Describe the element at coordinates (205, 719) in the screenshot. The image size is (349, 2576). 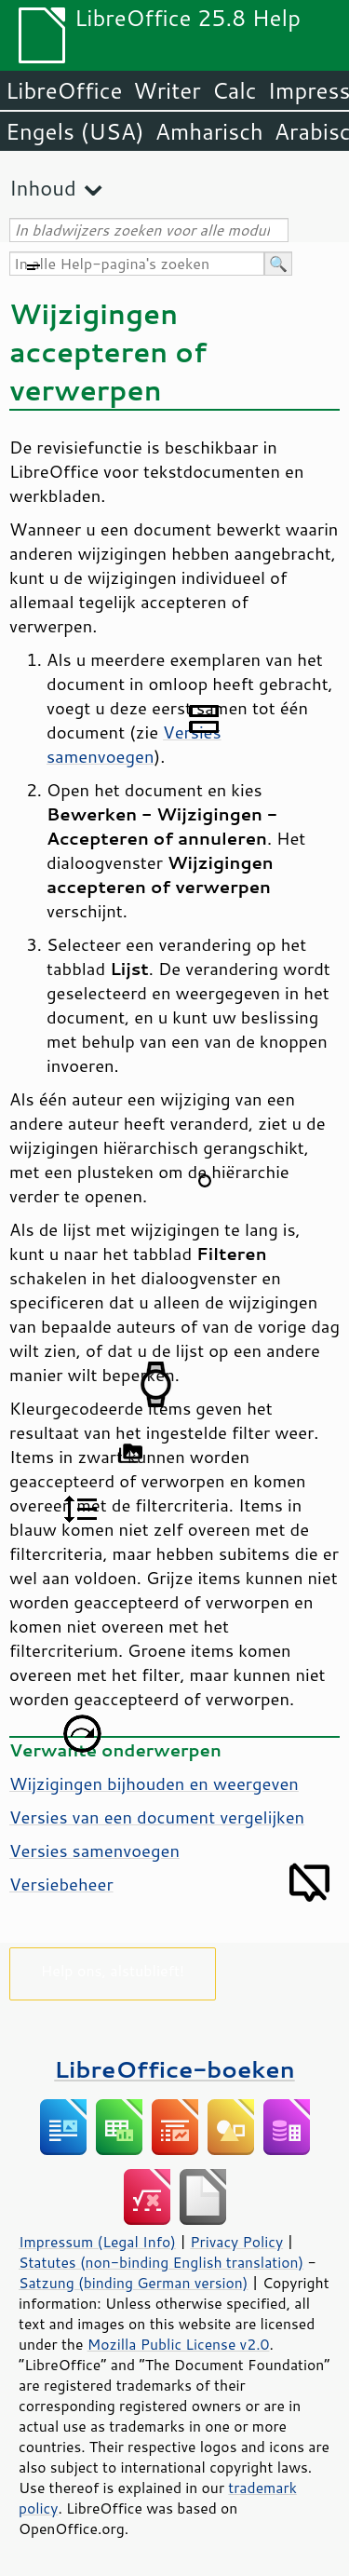
I see `view agenda or schedule items` at that location.